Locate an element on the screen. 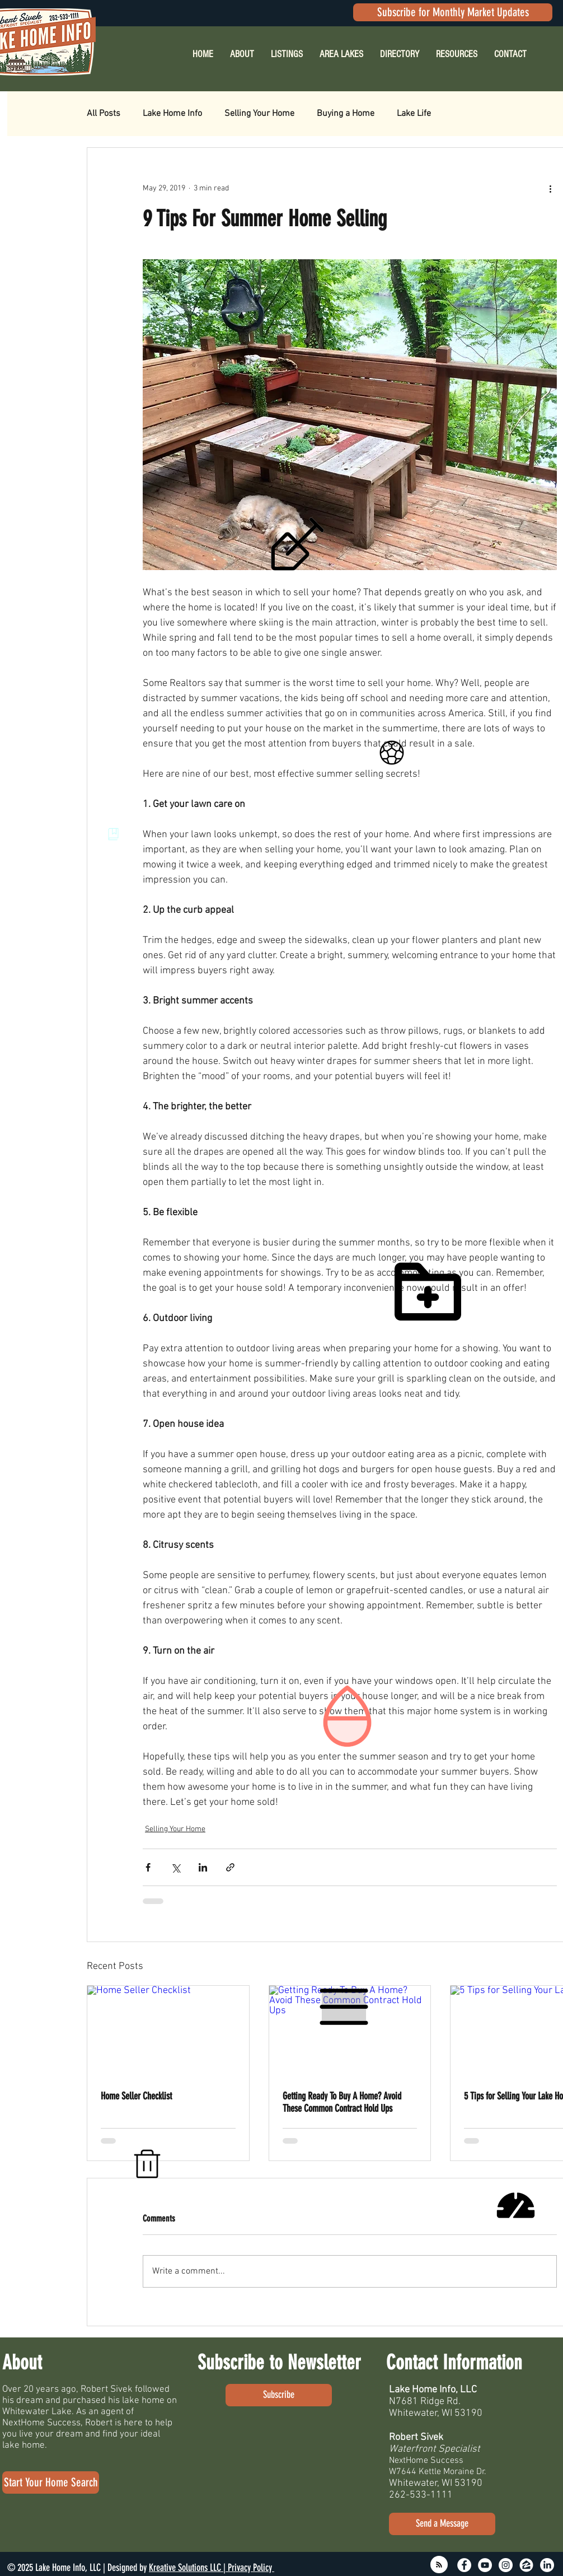  access your bookmarked reading material is located at coordinates (113, 834).